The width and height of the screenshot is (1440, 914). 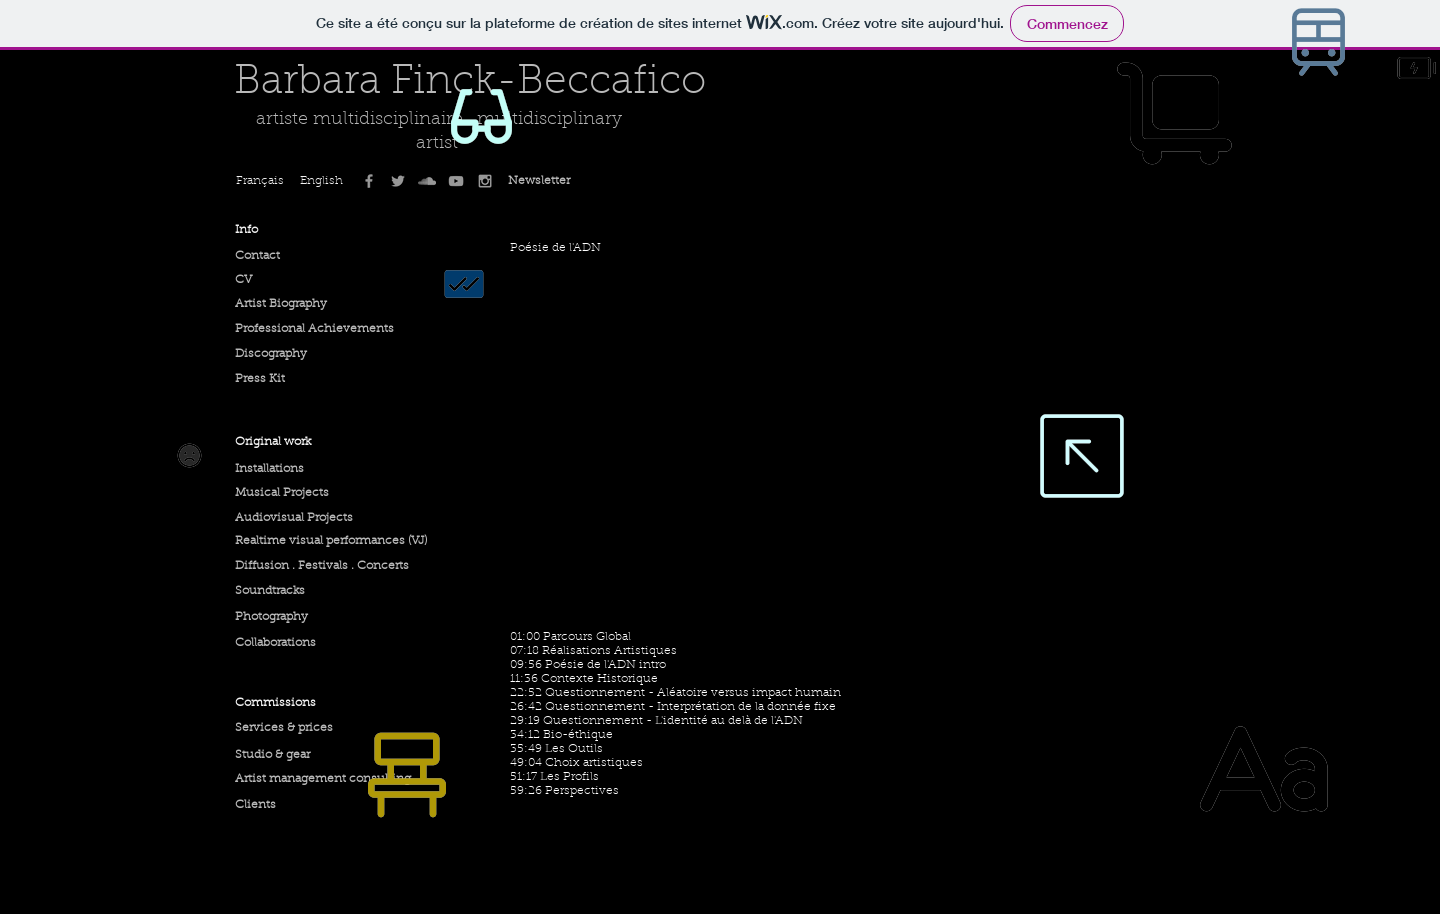 I want to click on change font or text settings, so click(x=1266, y=771).